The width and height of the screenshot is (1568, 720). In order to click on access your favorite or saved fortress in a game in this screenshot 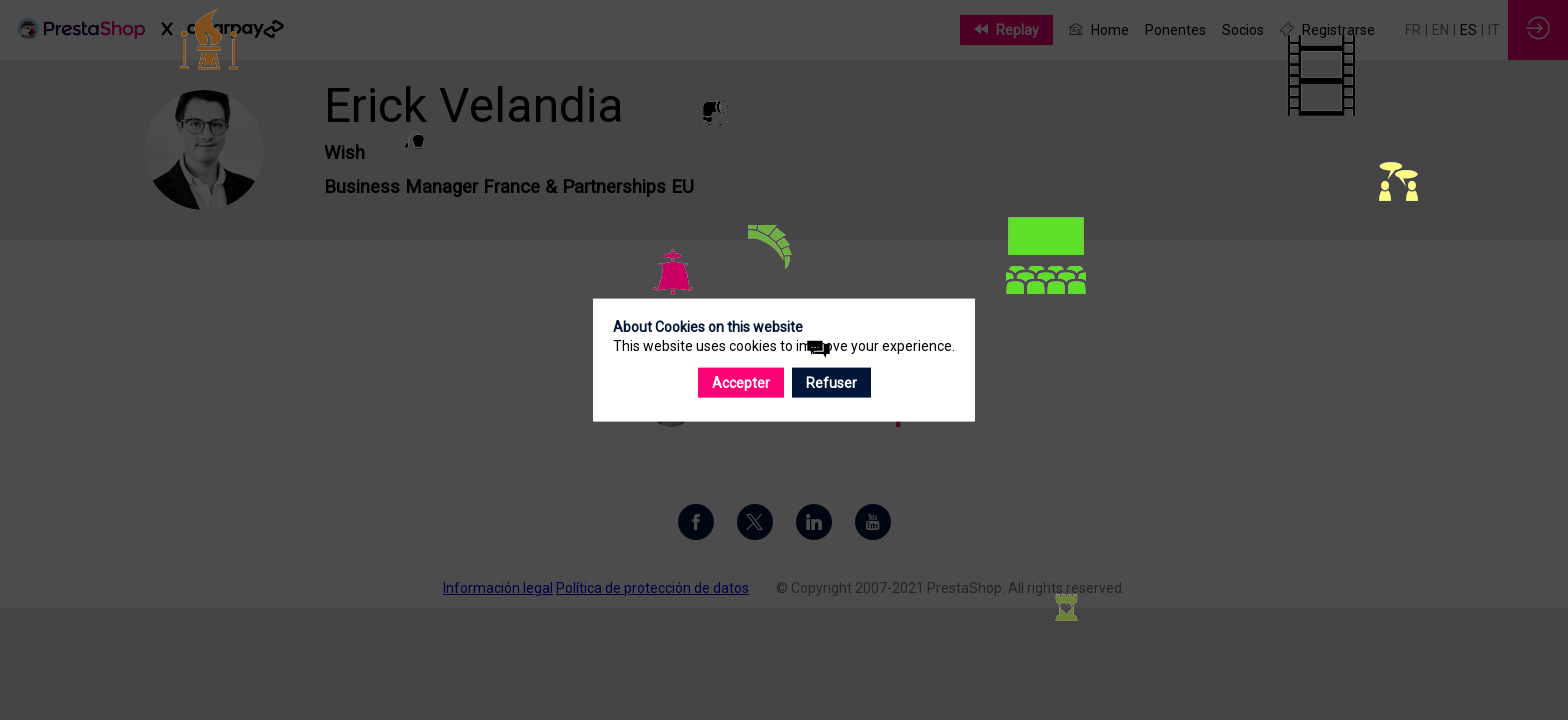, I will do `click(1066, 607)`.